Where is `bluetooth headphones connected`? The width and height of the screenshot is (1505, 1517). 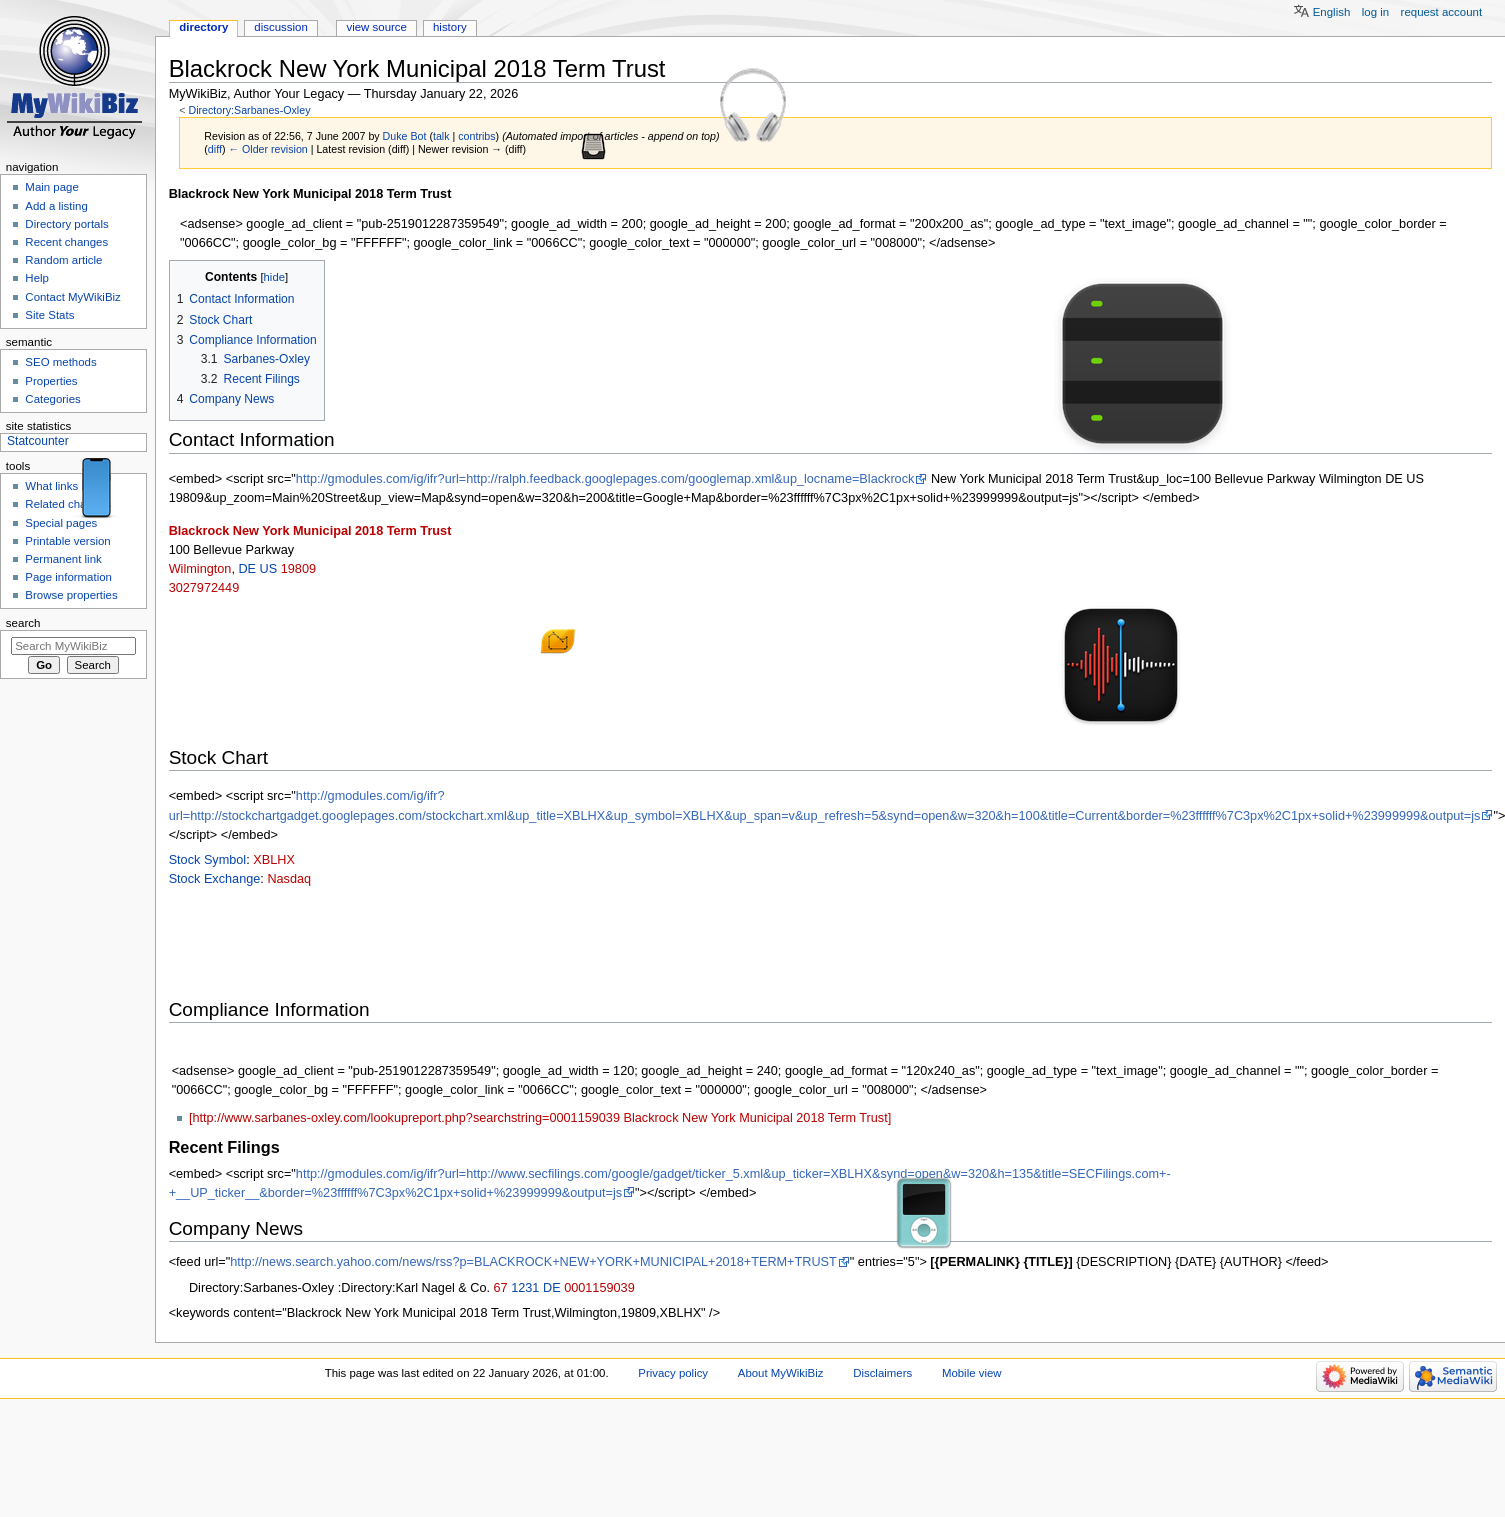
bluetooth headphones connected is located at coordinates (753, 105).